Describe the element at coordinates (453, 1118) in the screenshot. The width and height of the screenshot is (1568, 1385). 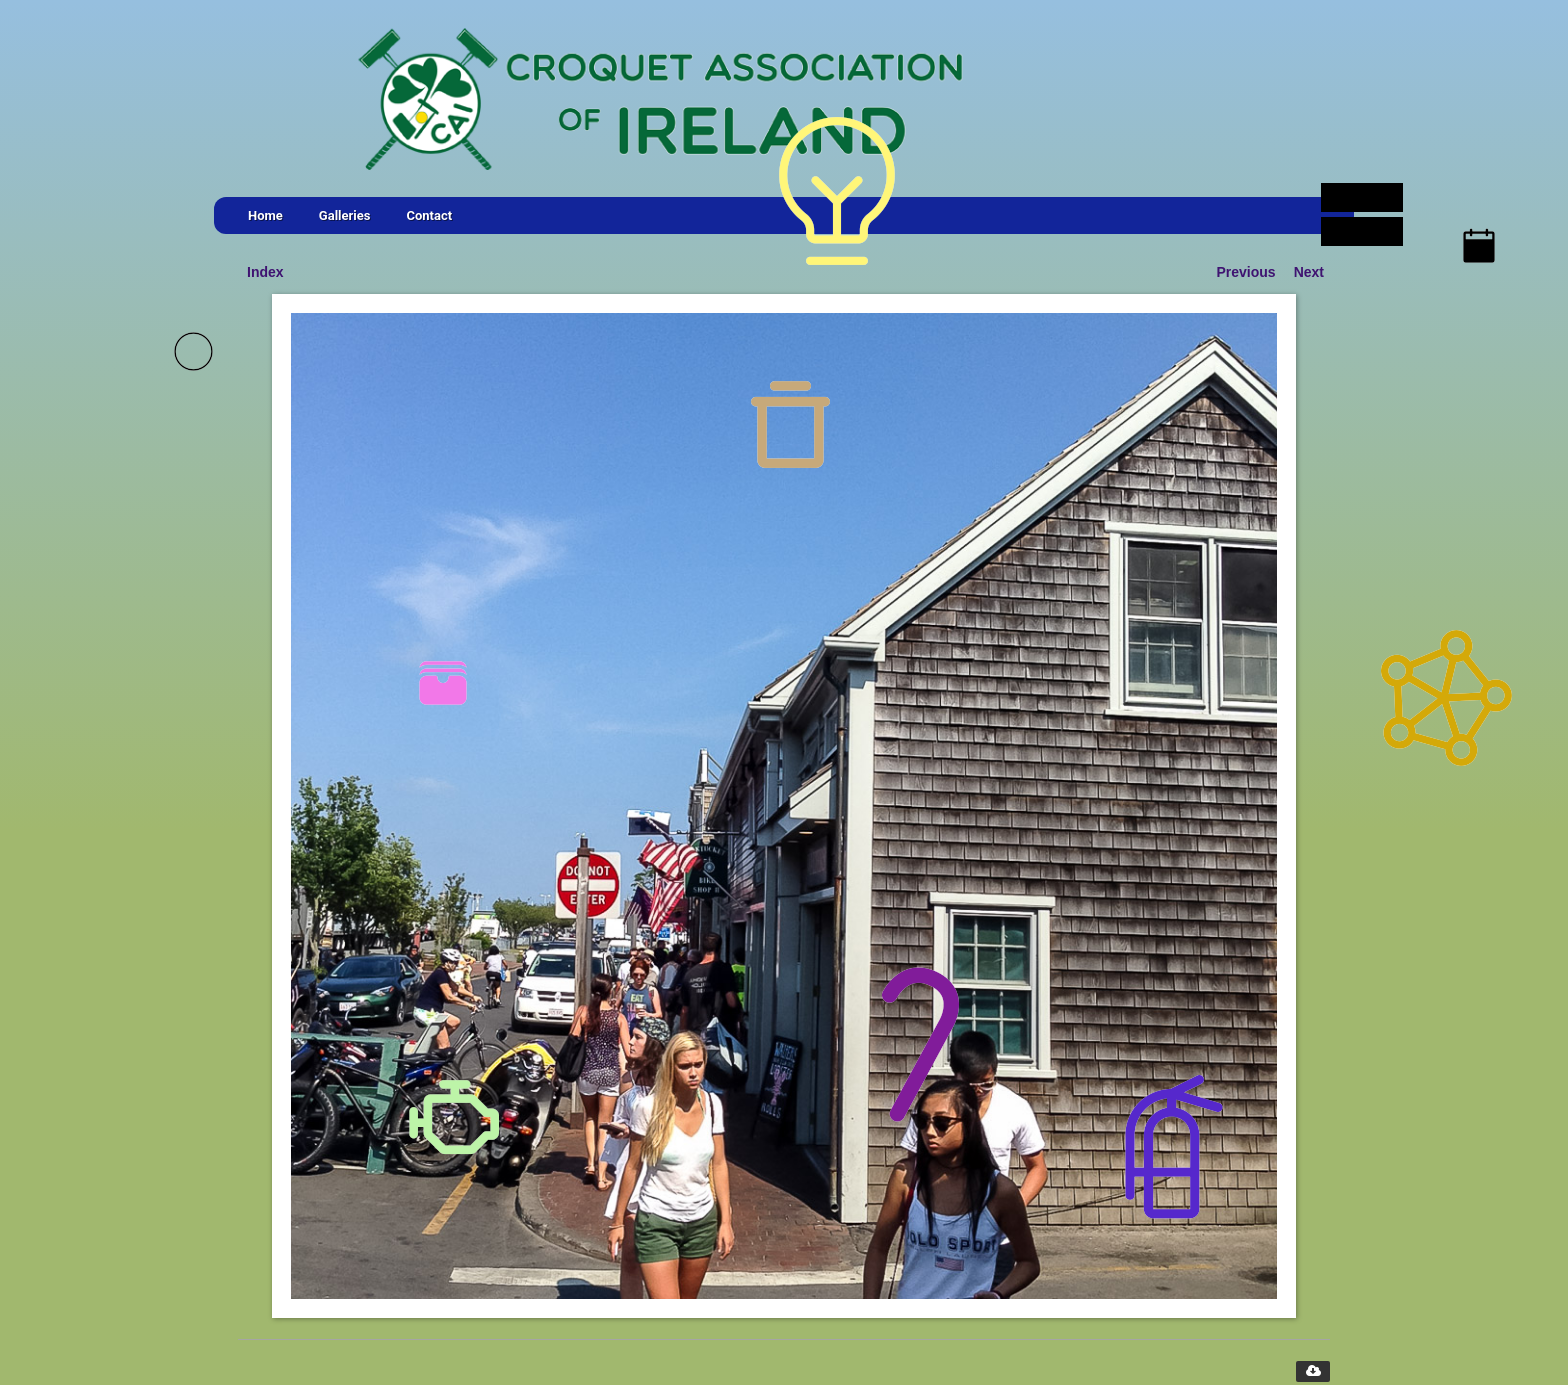
I see `check engine or vehicle diagnostics` at that location.